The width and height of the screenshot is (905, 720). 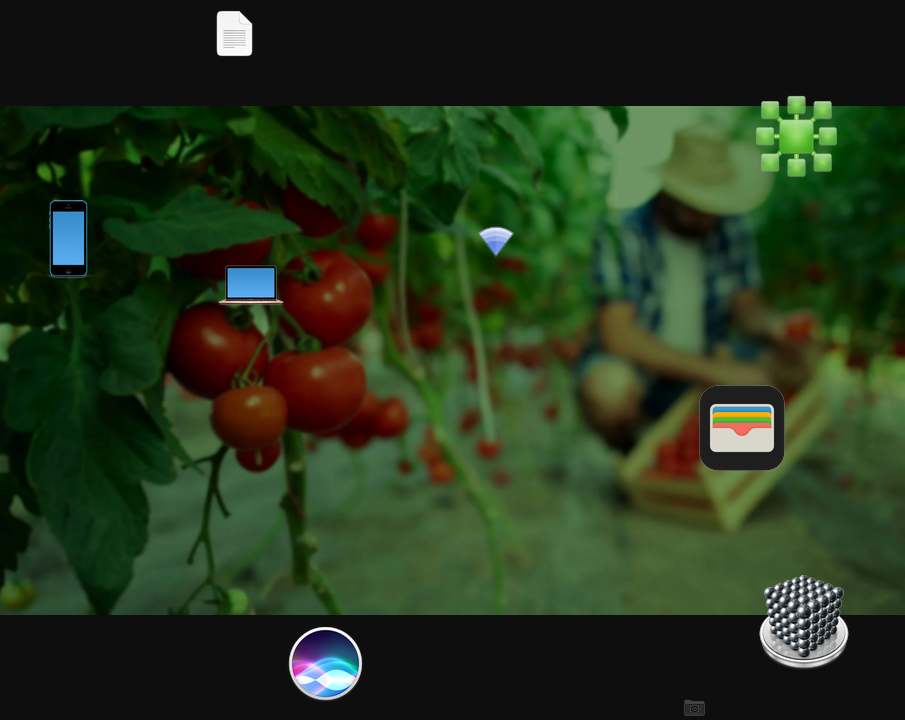 I want to click on a wine configuration or initialization file, so click(x=234, y=33).